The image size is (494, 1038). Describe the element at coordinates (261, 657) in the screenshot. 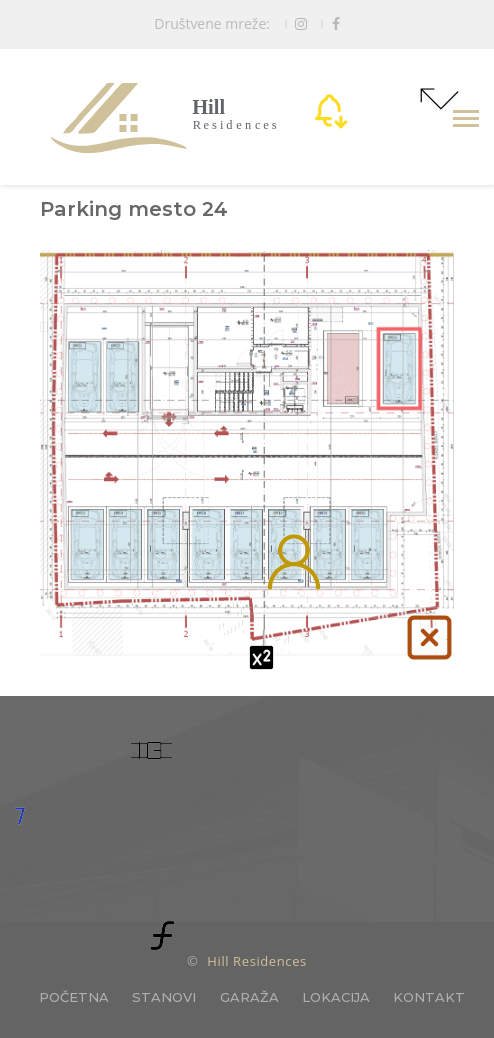

I see `apply superscript formatting to selected text` at that location.